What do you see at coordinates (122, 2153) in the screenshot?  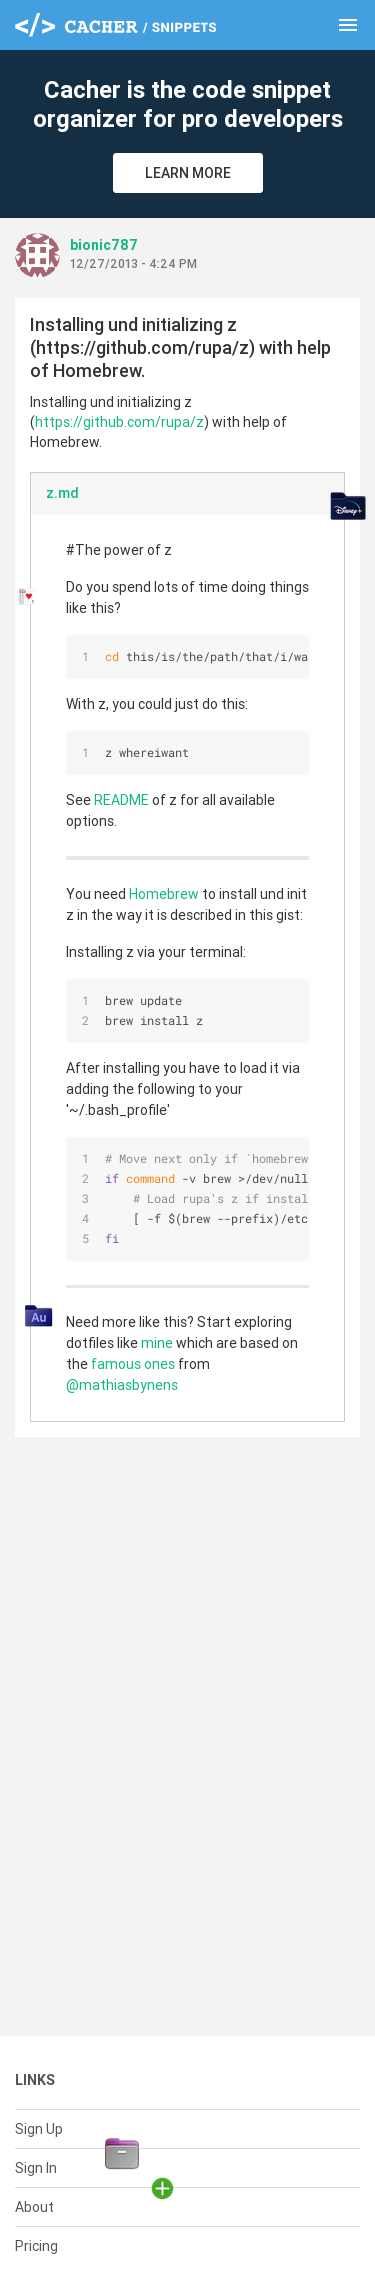 I see `open the file manager application` at bounding box center [122, 2153].